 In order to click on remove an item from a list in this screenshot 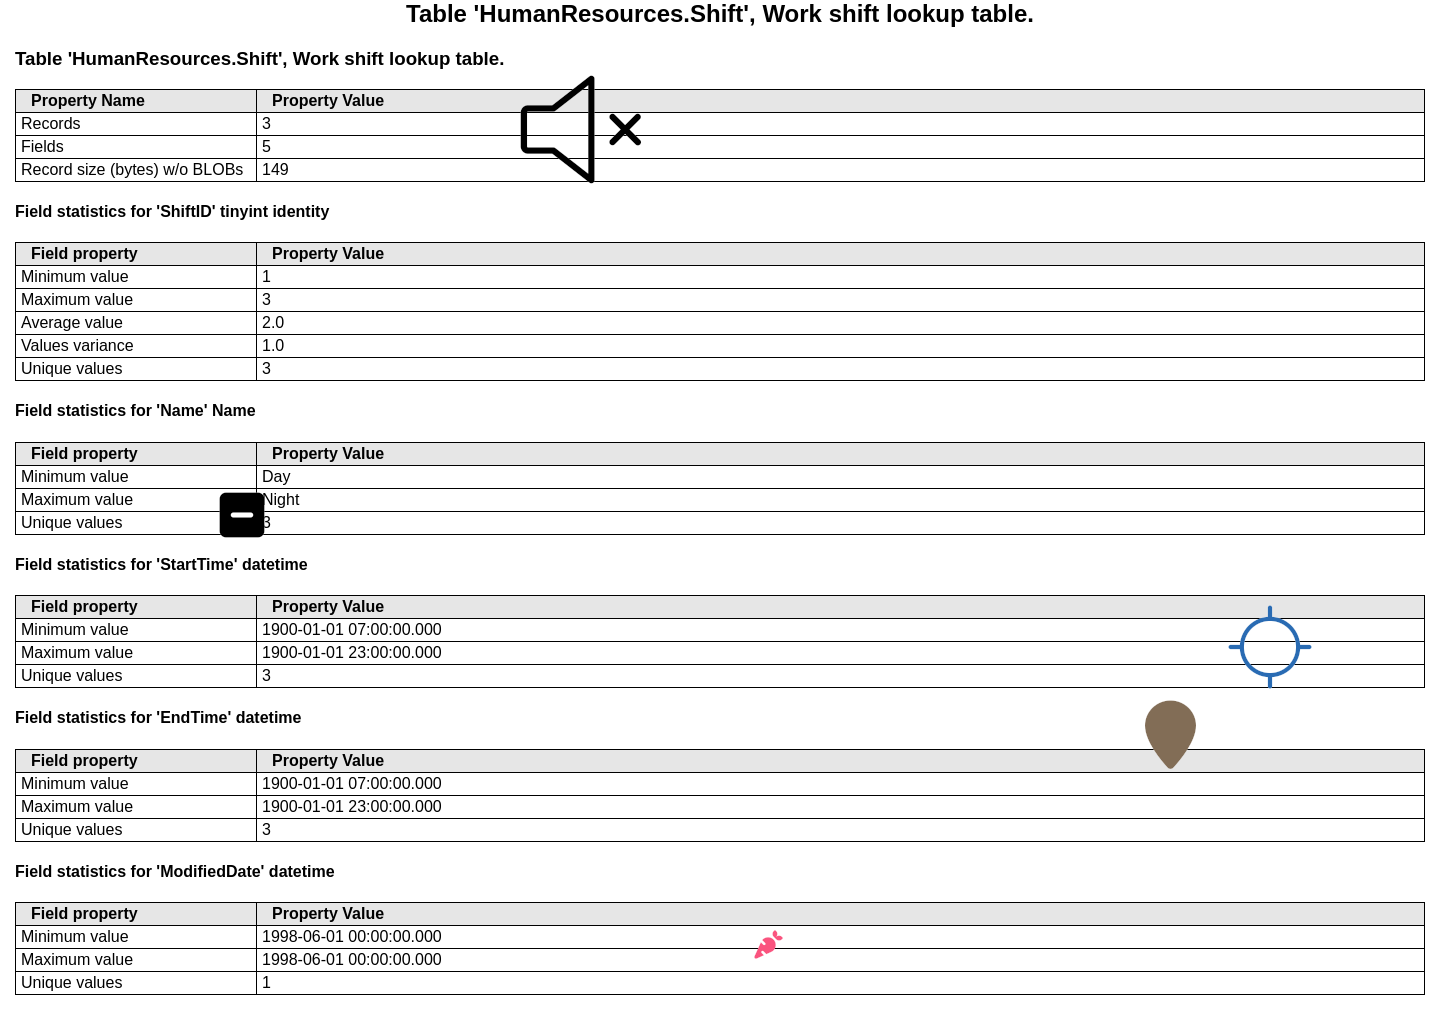, I will do `click(242, 515)`.